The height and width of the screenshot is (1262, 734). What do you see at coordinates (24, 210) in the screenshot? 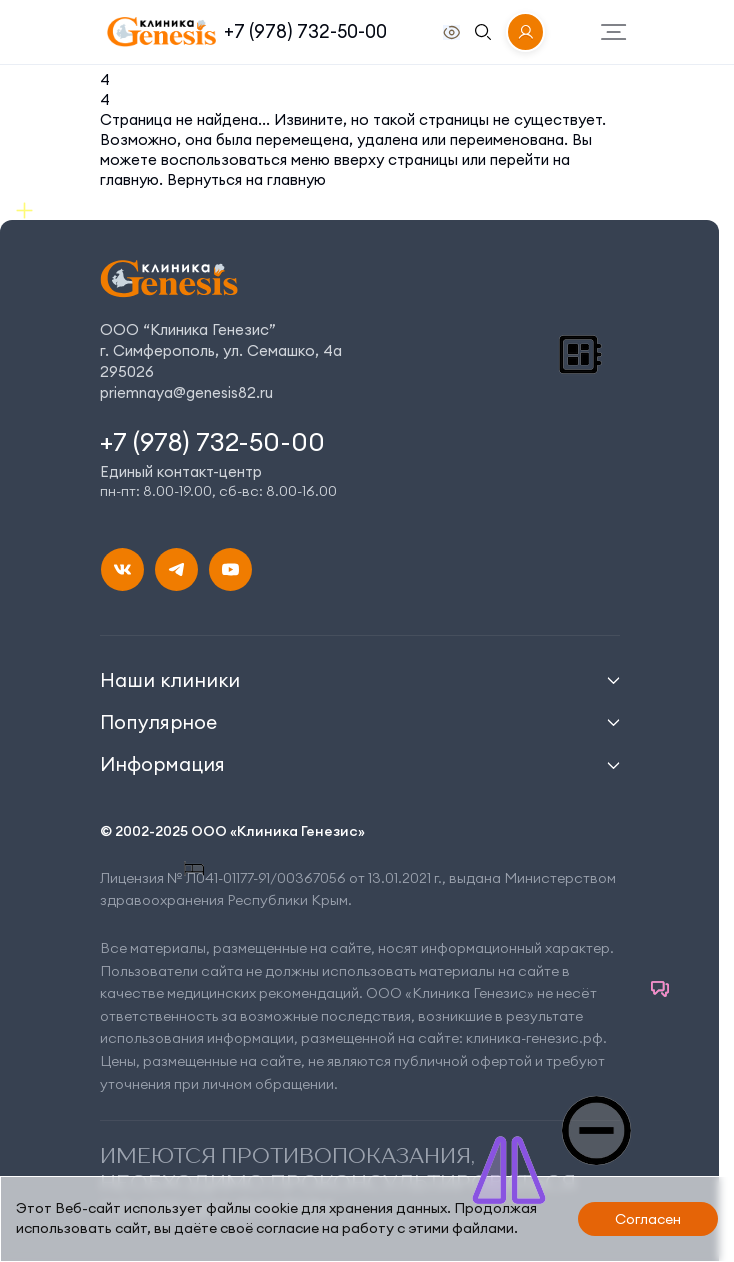
I see `add a new item` at bounding box center [24, 210].